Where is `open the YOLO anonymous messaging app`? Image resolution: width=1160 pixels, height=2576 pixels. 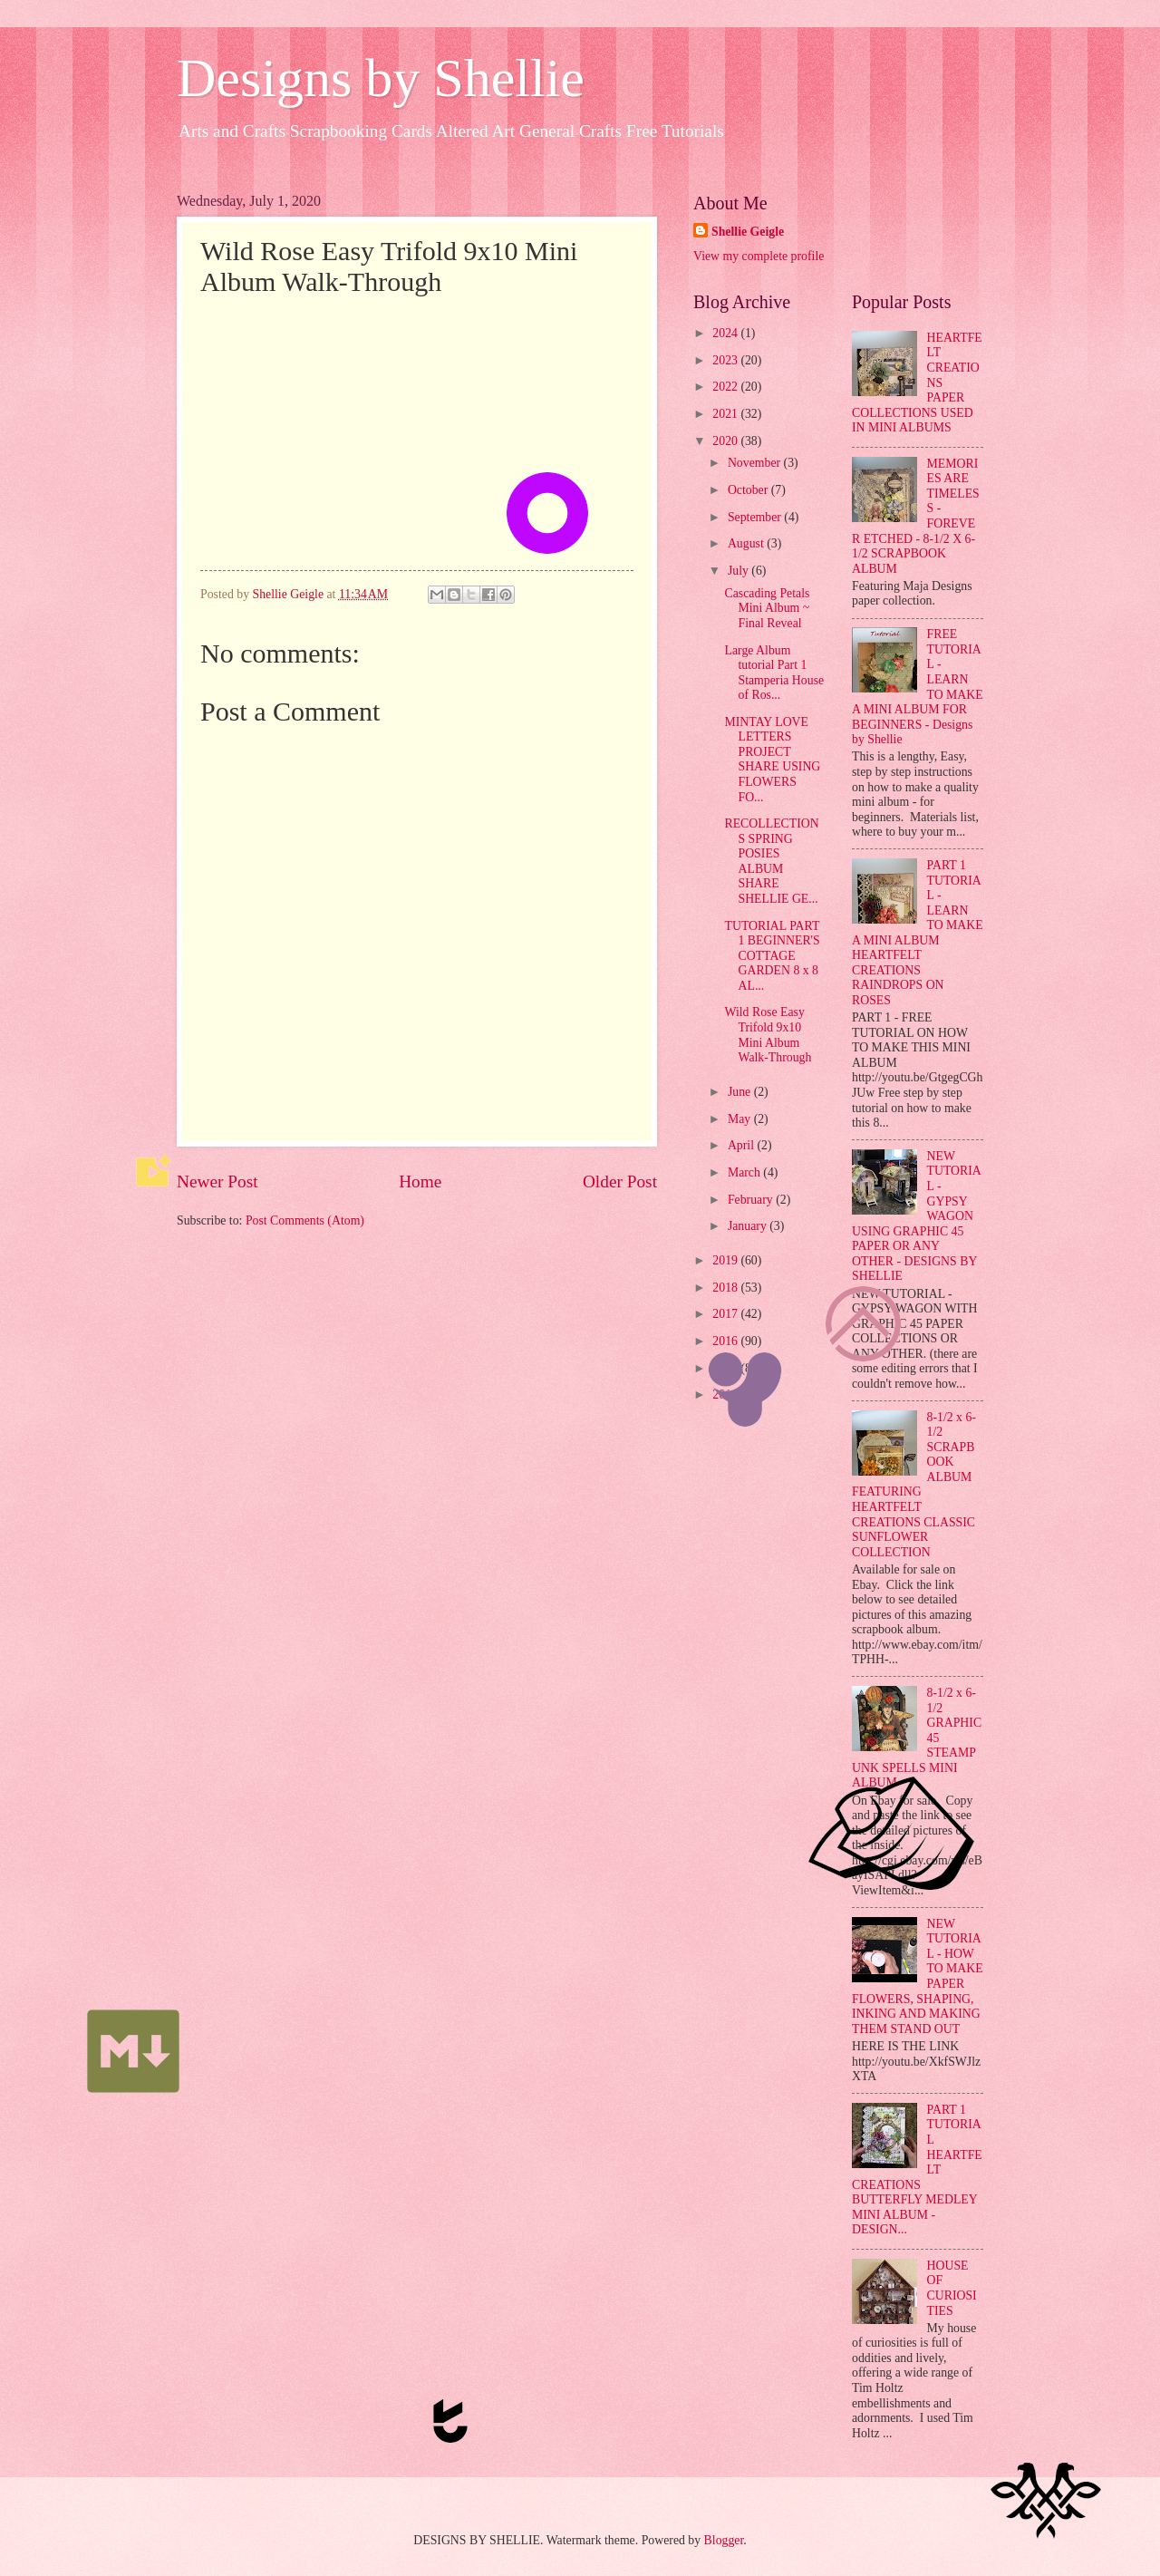 open the YOLO anonymous messaging app is located at coordinates (745, 1390).